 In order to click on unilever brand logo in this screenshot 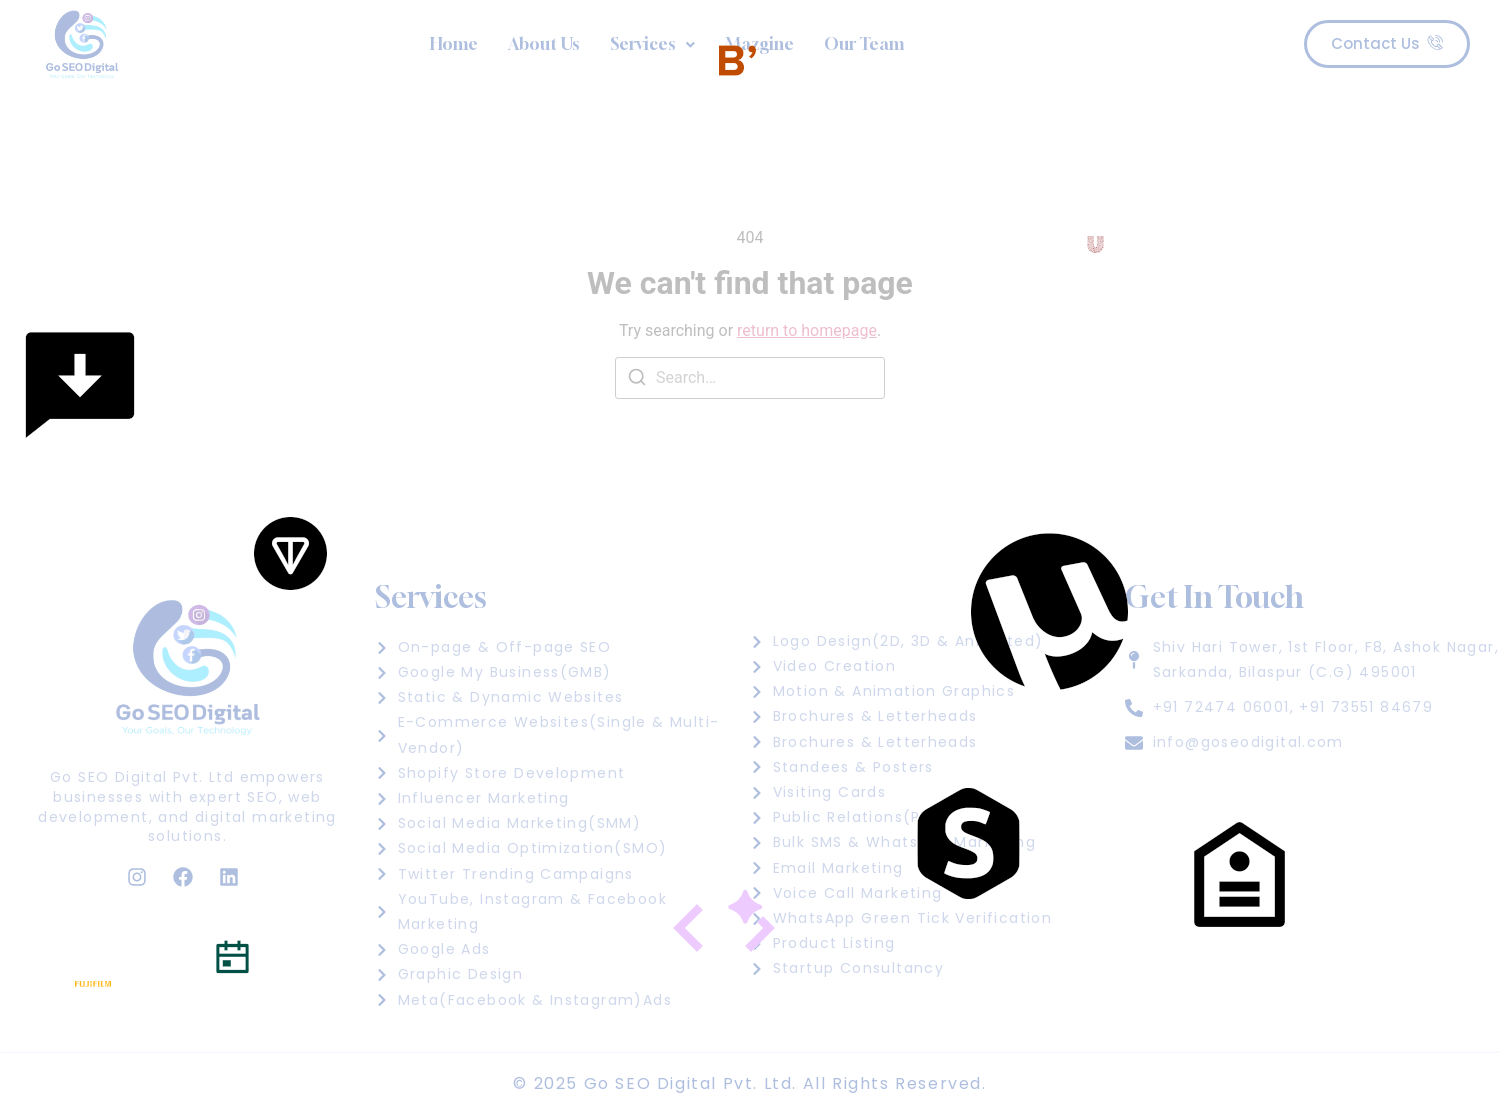, I will do `click(1095, 244)`.